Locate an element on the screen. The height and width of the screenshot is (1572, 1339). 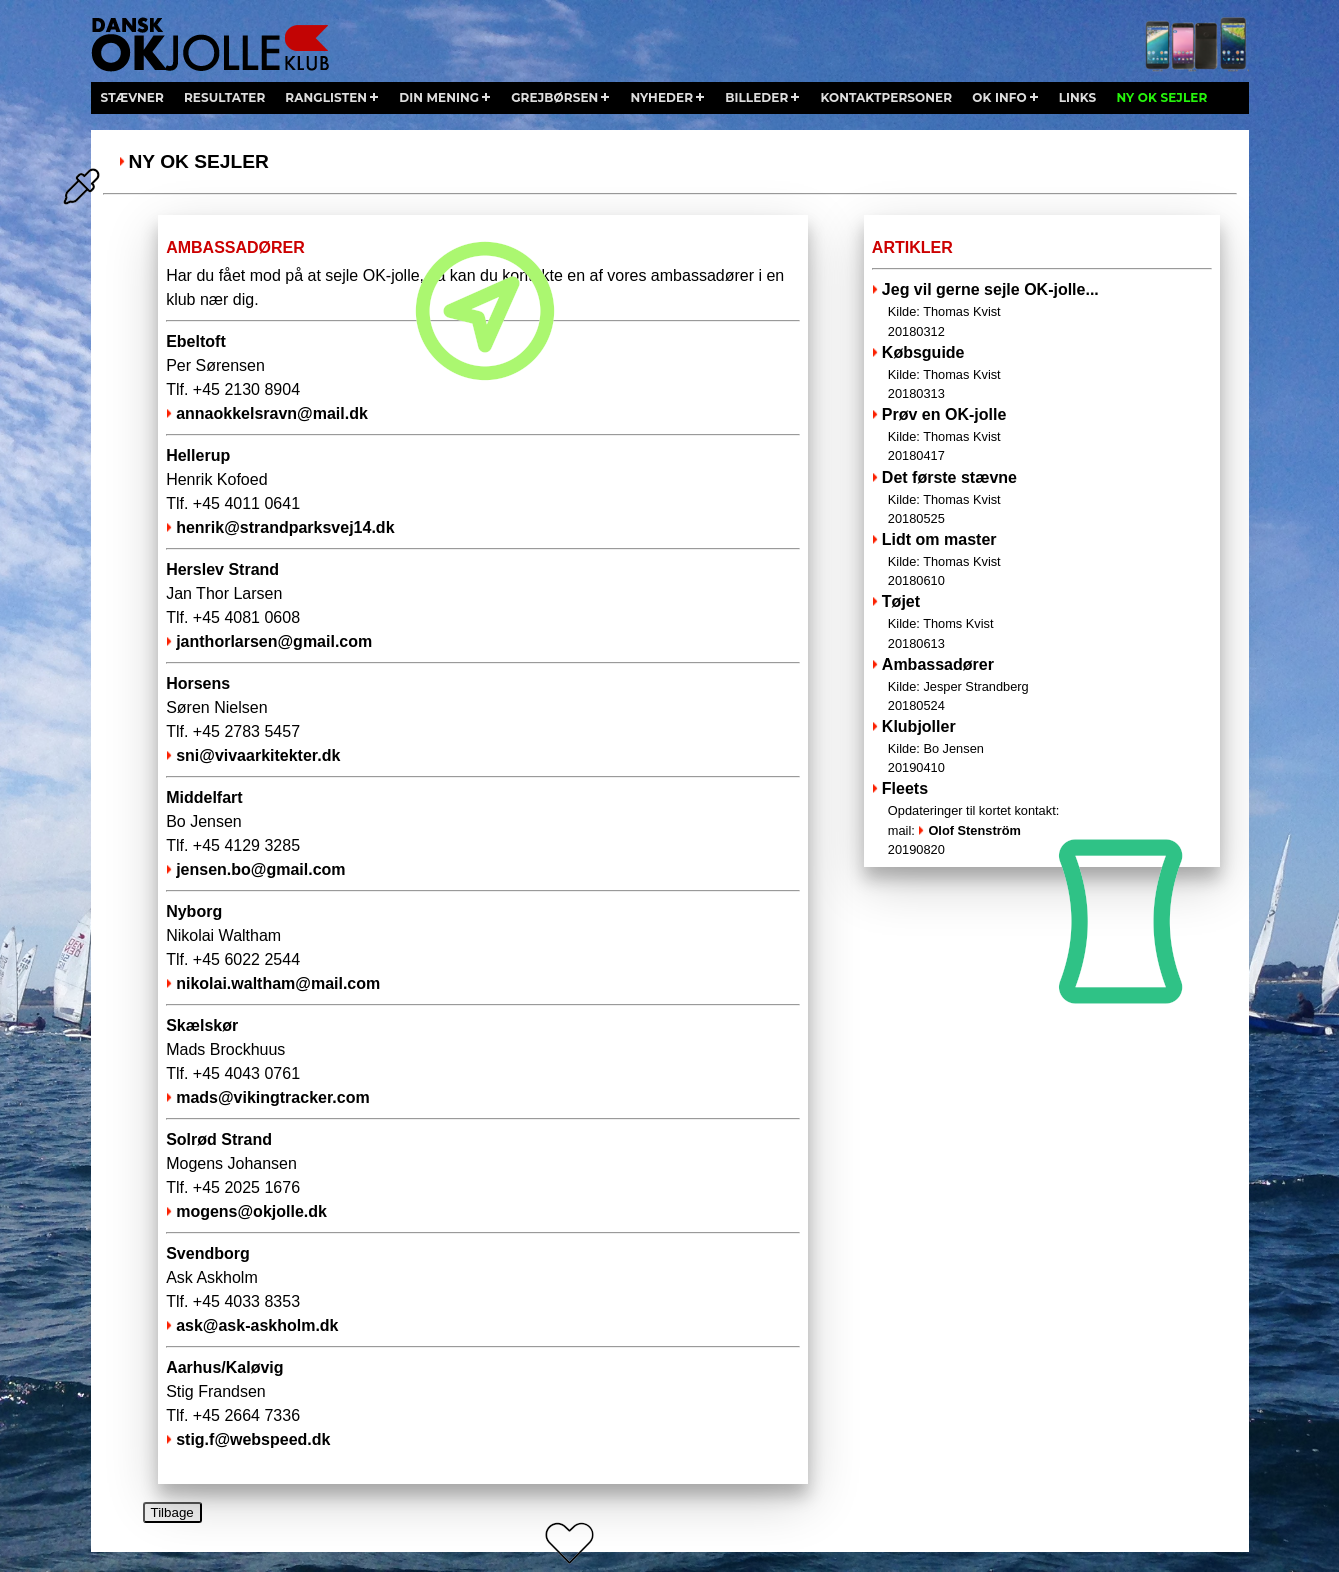
add to favorites is located at coordinates (569, 1541).